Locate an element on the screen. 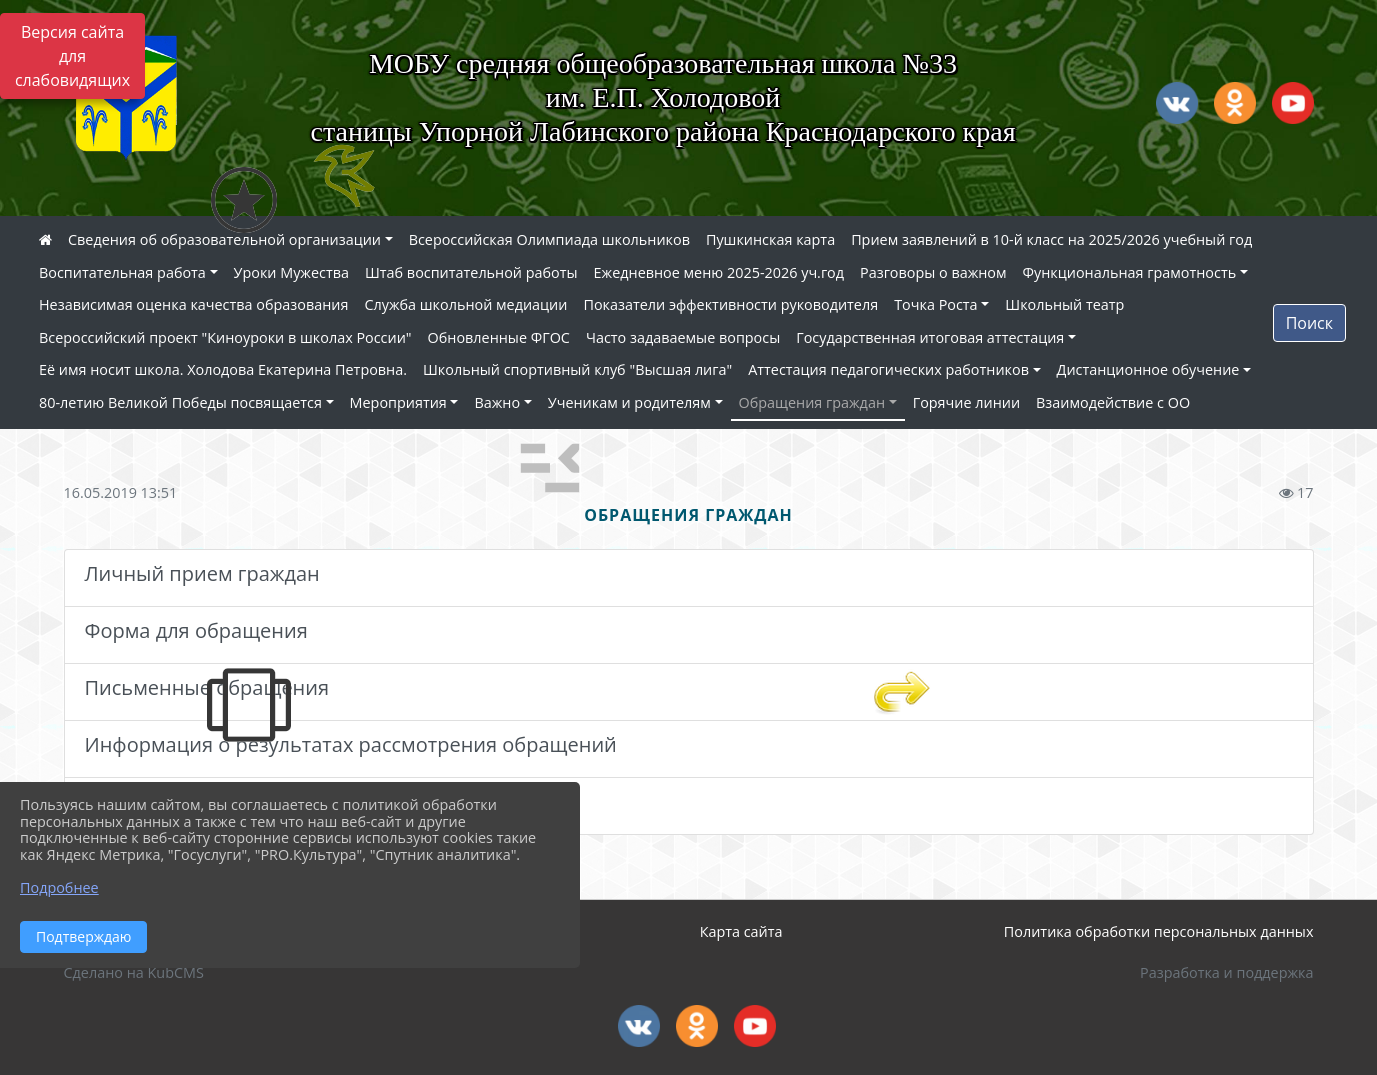 This screenshot has width=1377, height=1075. open kate text editor is located at coordinates (346, 174).